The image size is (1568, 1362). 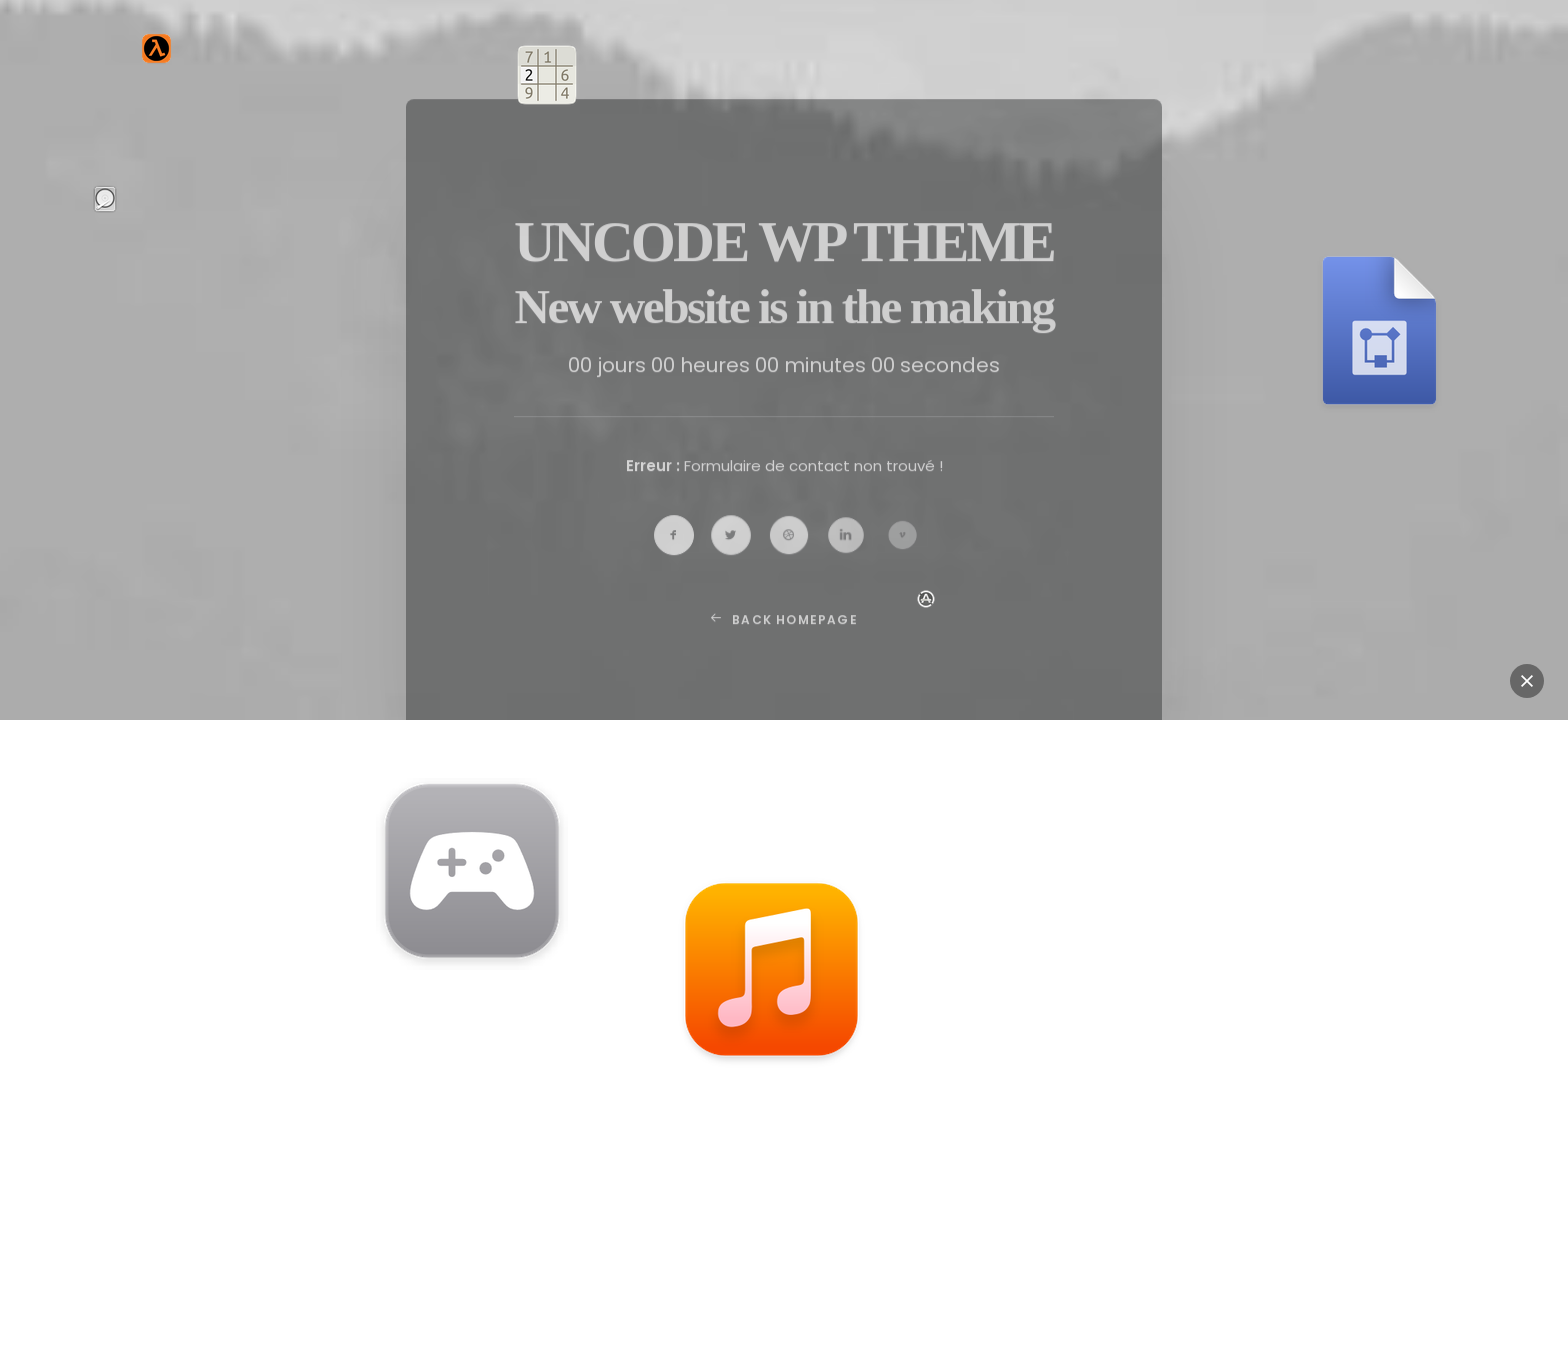 What do you see at coordinates (547, 75) in the screenshot?
I see `open the sudoku puzzle game` at bounding box center [547, 75].